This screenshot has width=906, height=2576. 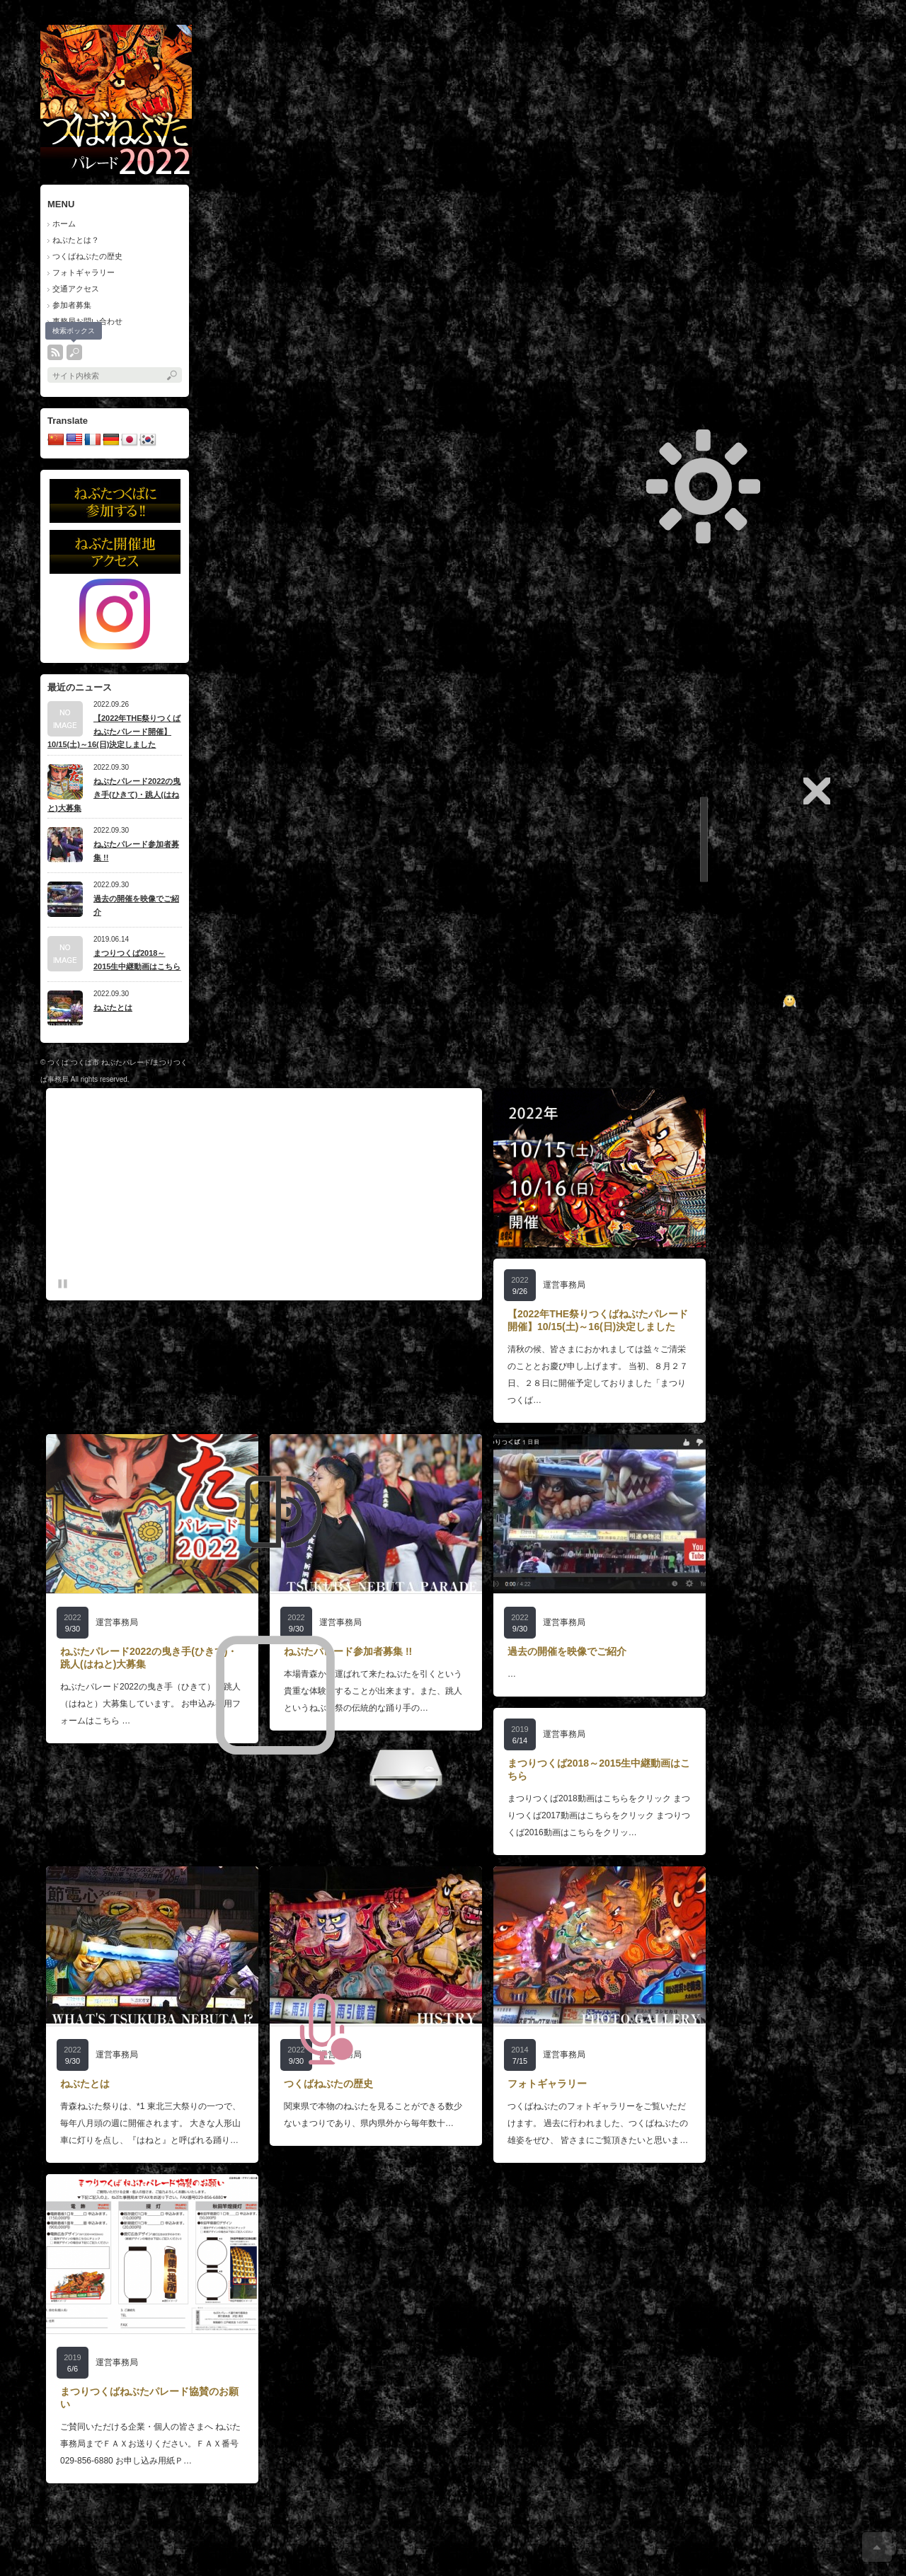 What do you see at coordinates (707, 839) in the screenshot?
I see `visual divider between UI elements` at bounding box center [707, 839].